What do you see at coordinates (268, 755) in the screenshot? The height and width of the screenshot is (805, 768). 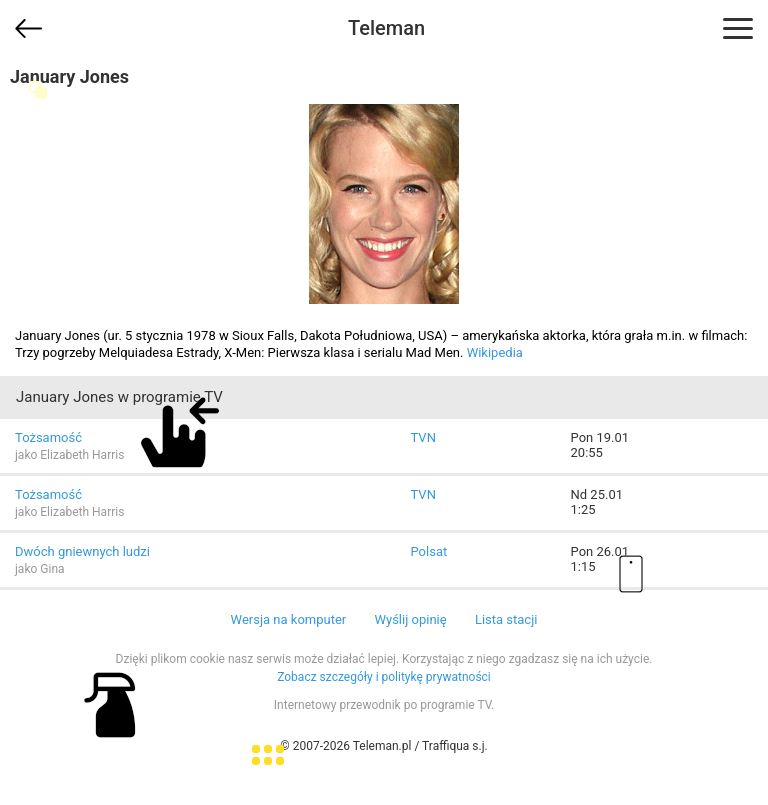 I see `drag to reorder or rearrange items` at bounding box center [268, 755].